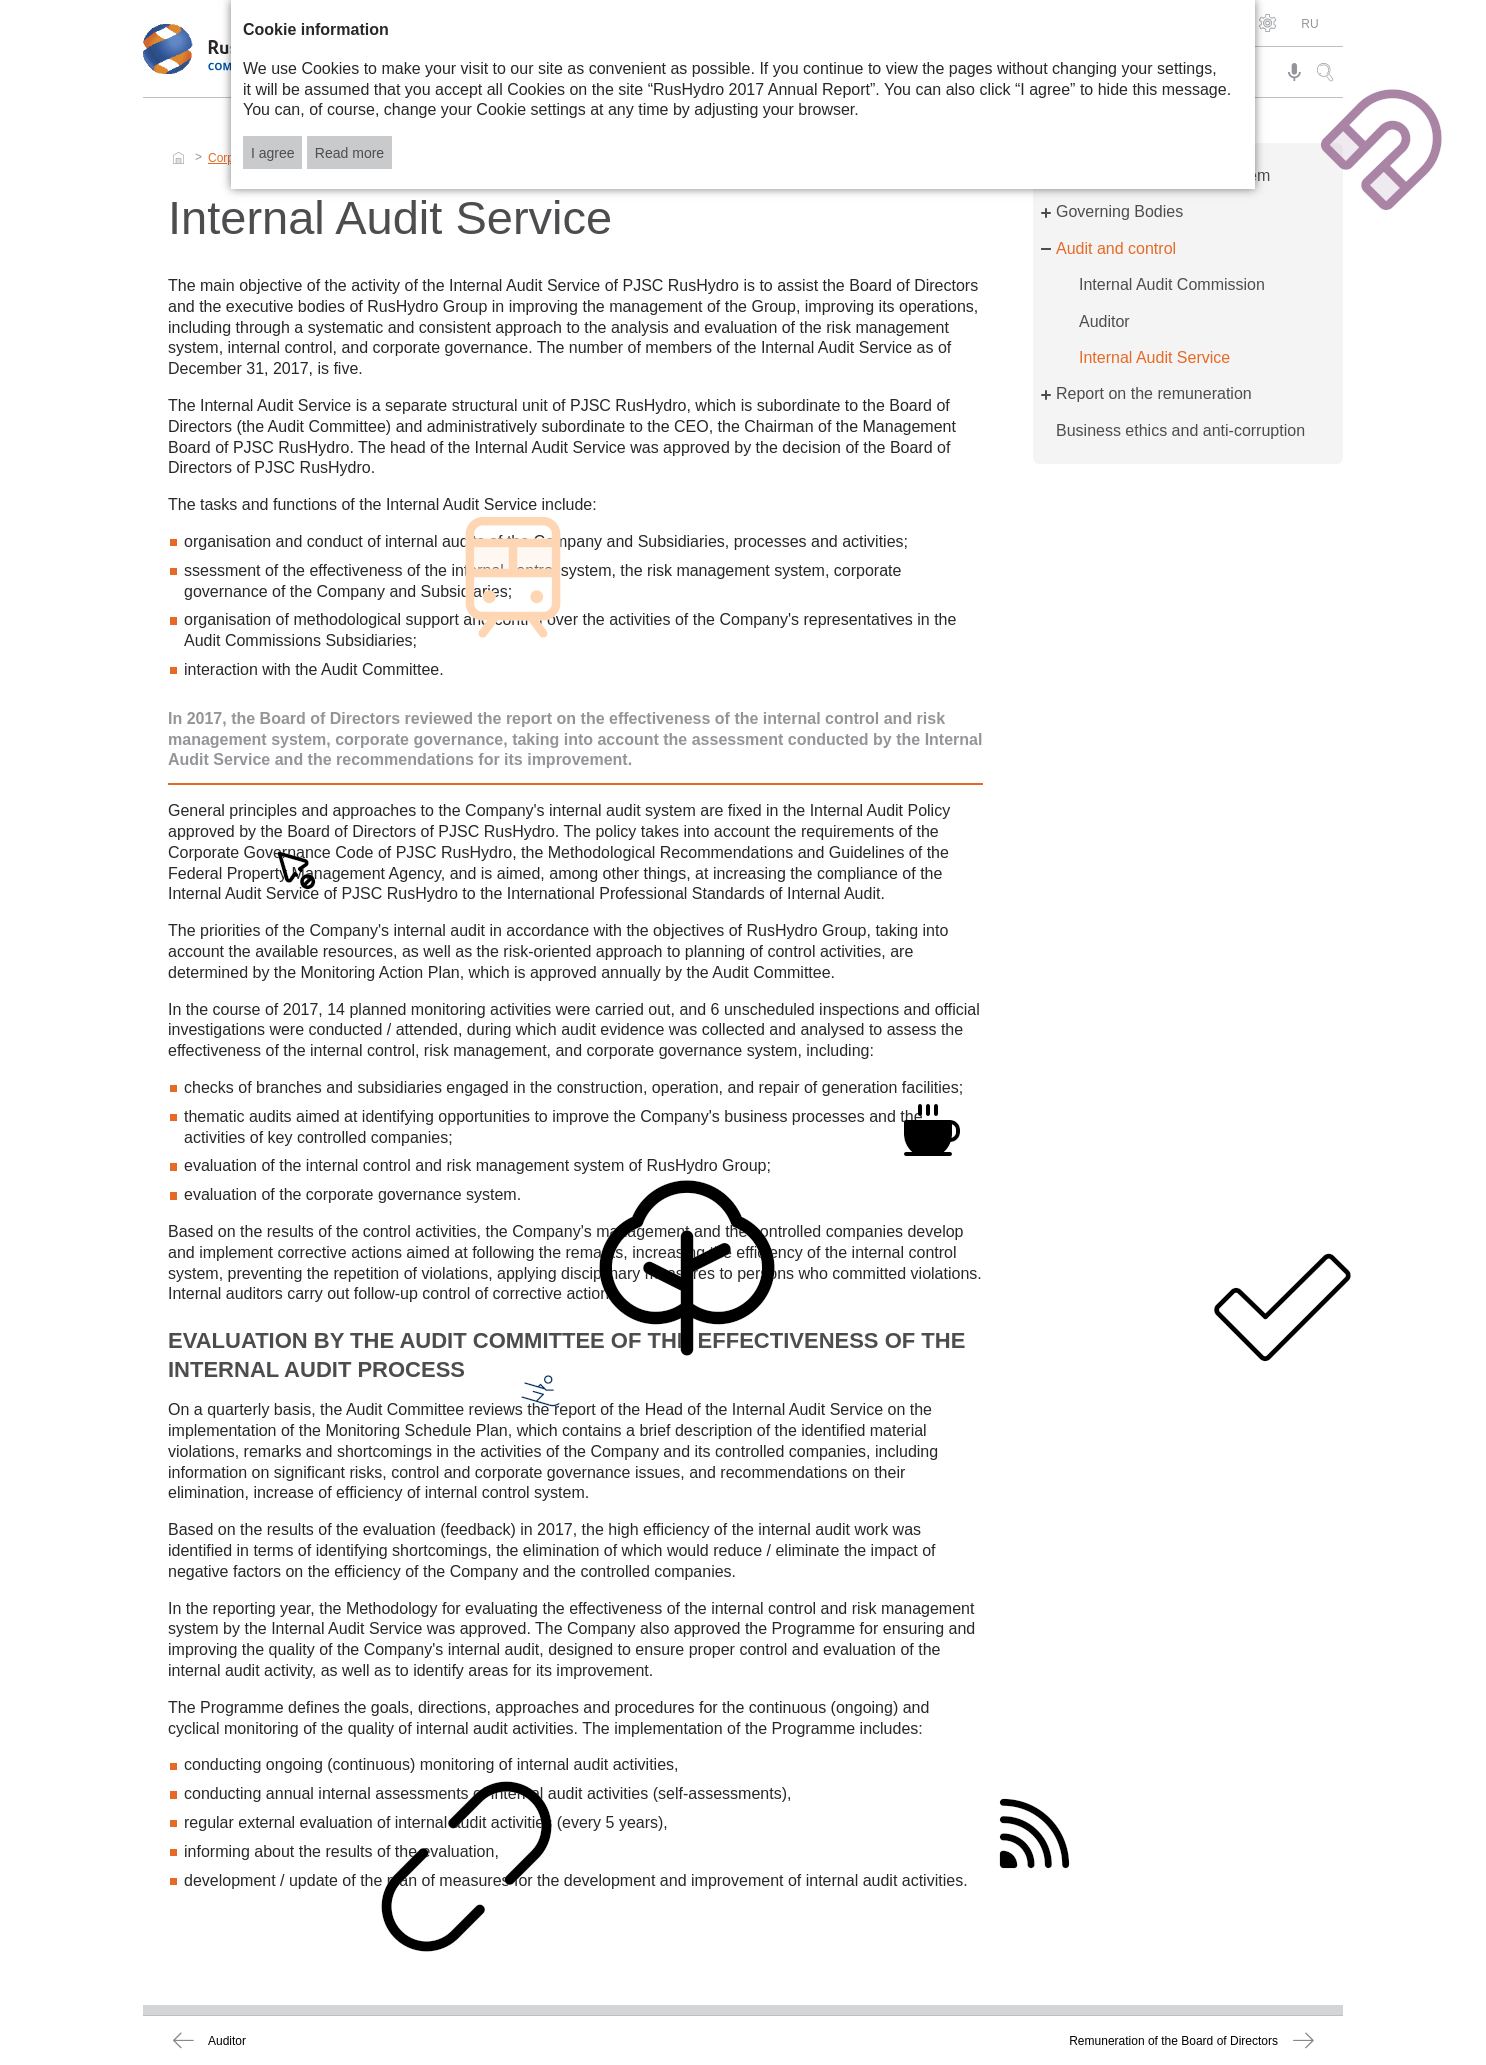 This screenshot has height=2065, width=1486. I want to click on unlink or disconnect a URL, so click(466, 1866).